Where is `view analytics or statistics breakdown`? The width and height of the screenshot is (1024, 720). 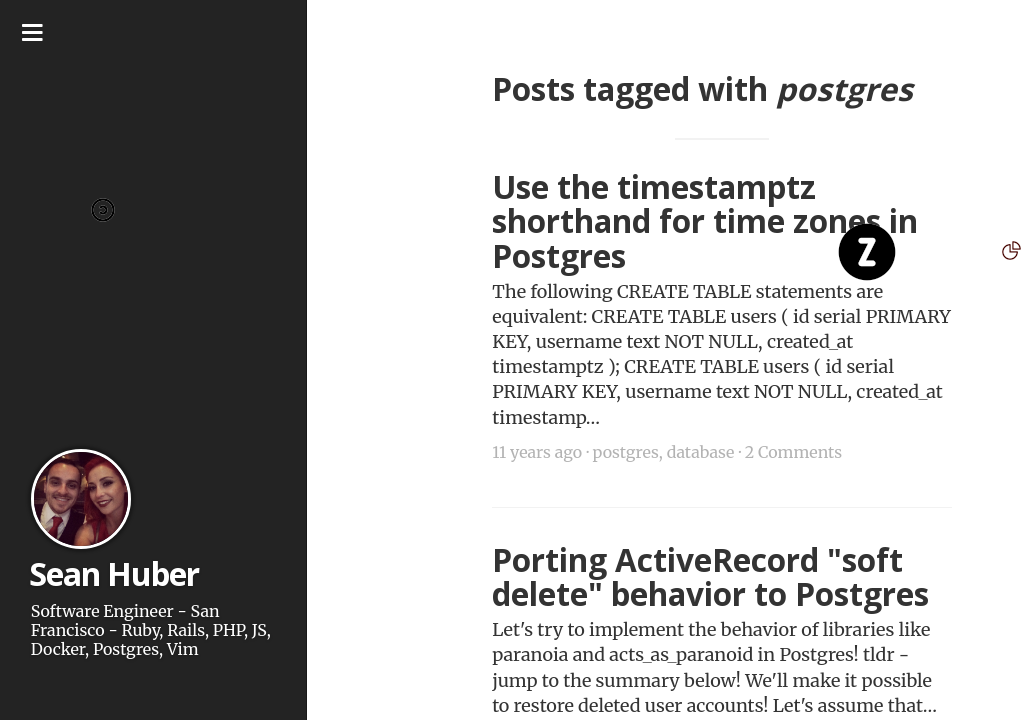
view analytics or statistics breakdown is located at coordinates (1011, 250).